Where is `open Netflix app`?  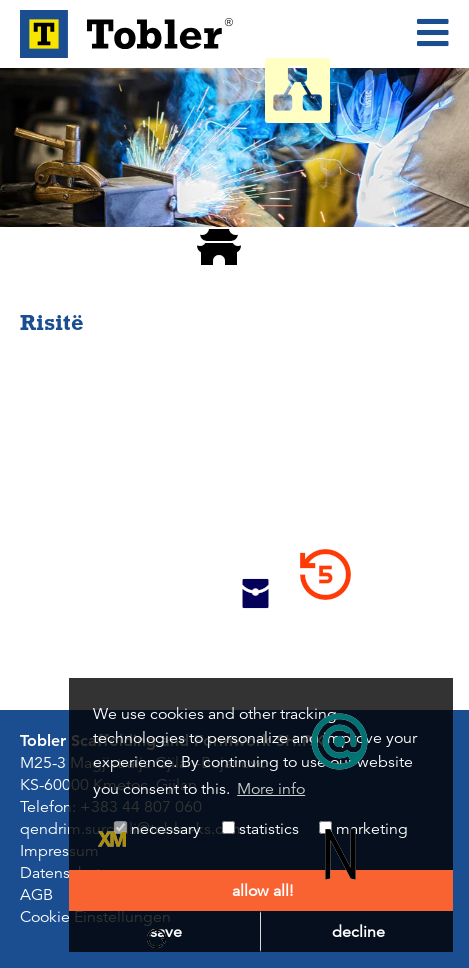
open Netflix app is located at coordinates (340, 854).